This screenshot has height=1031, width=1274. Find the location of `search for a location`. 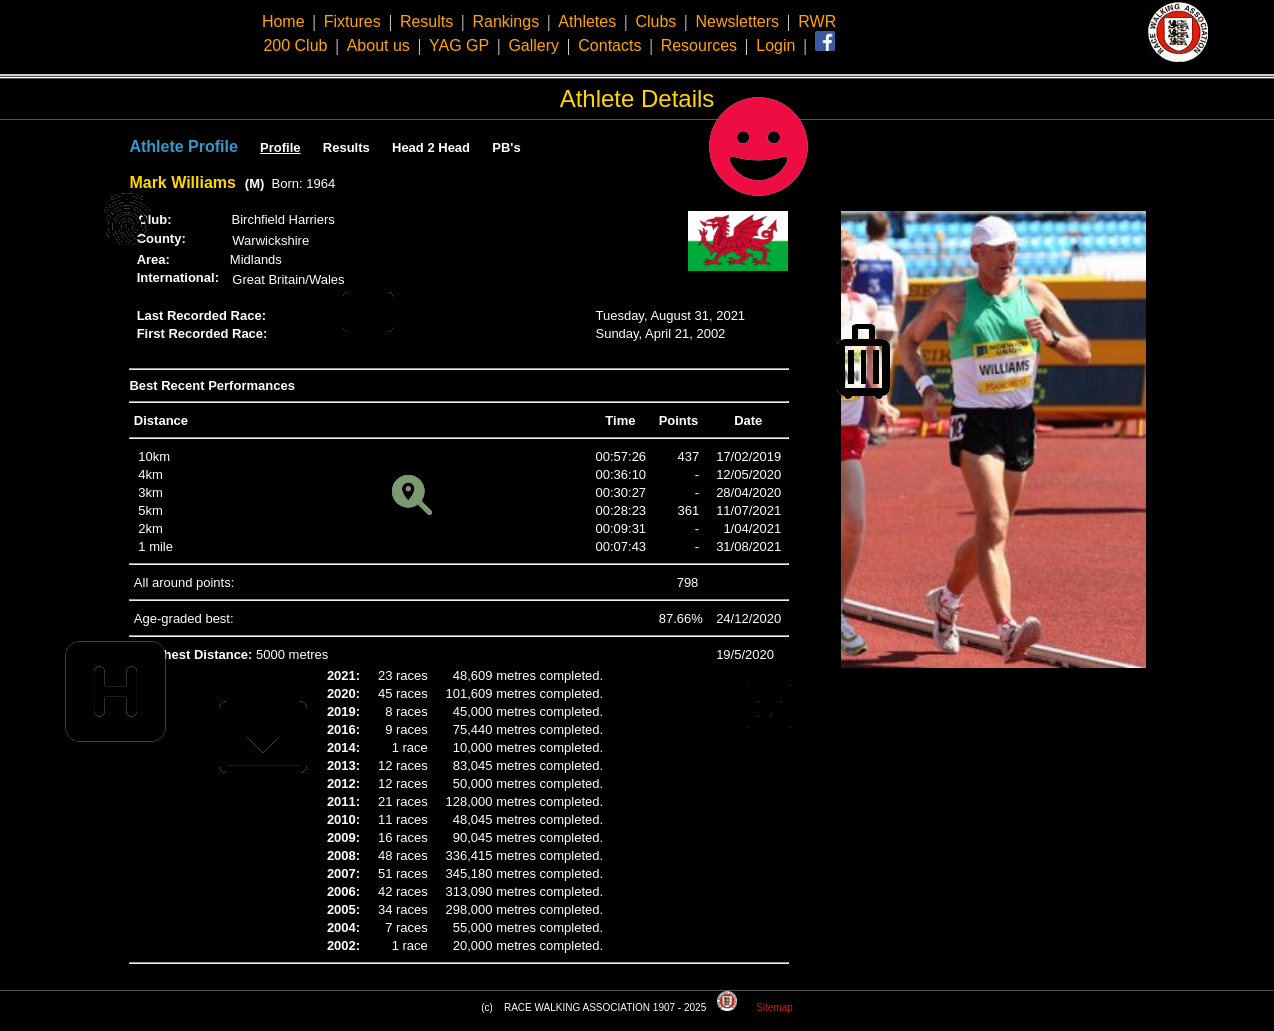

search for a location is located at coordinates (412, 495).